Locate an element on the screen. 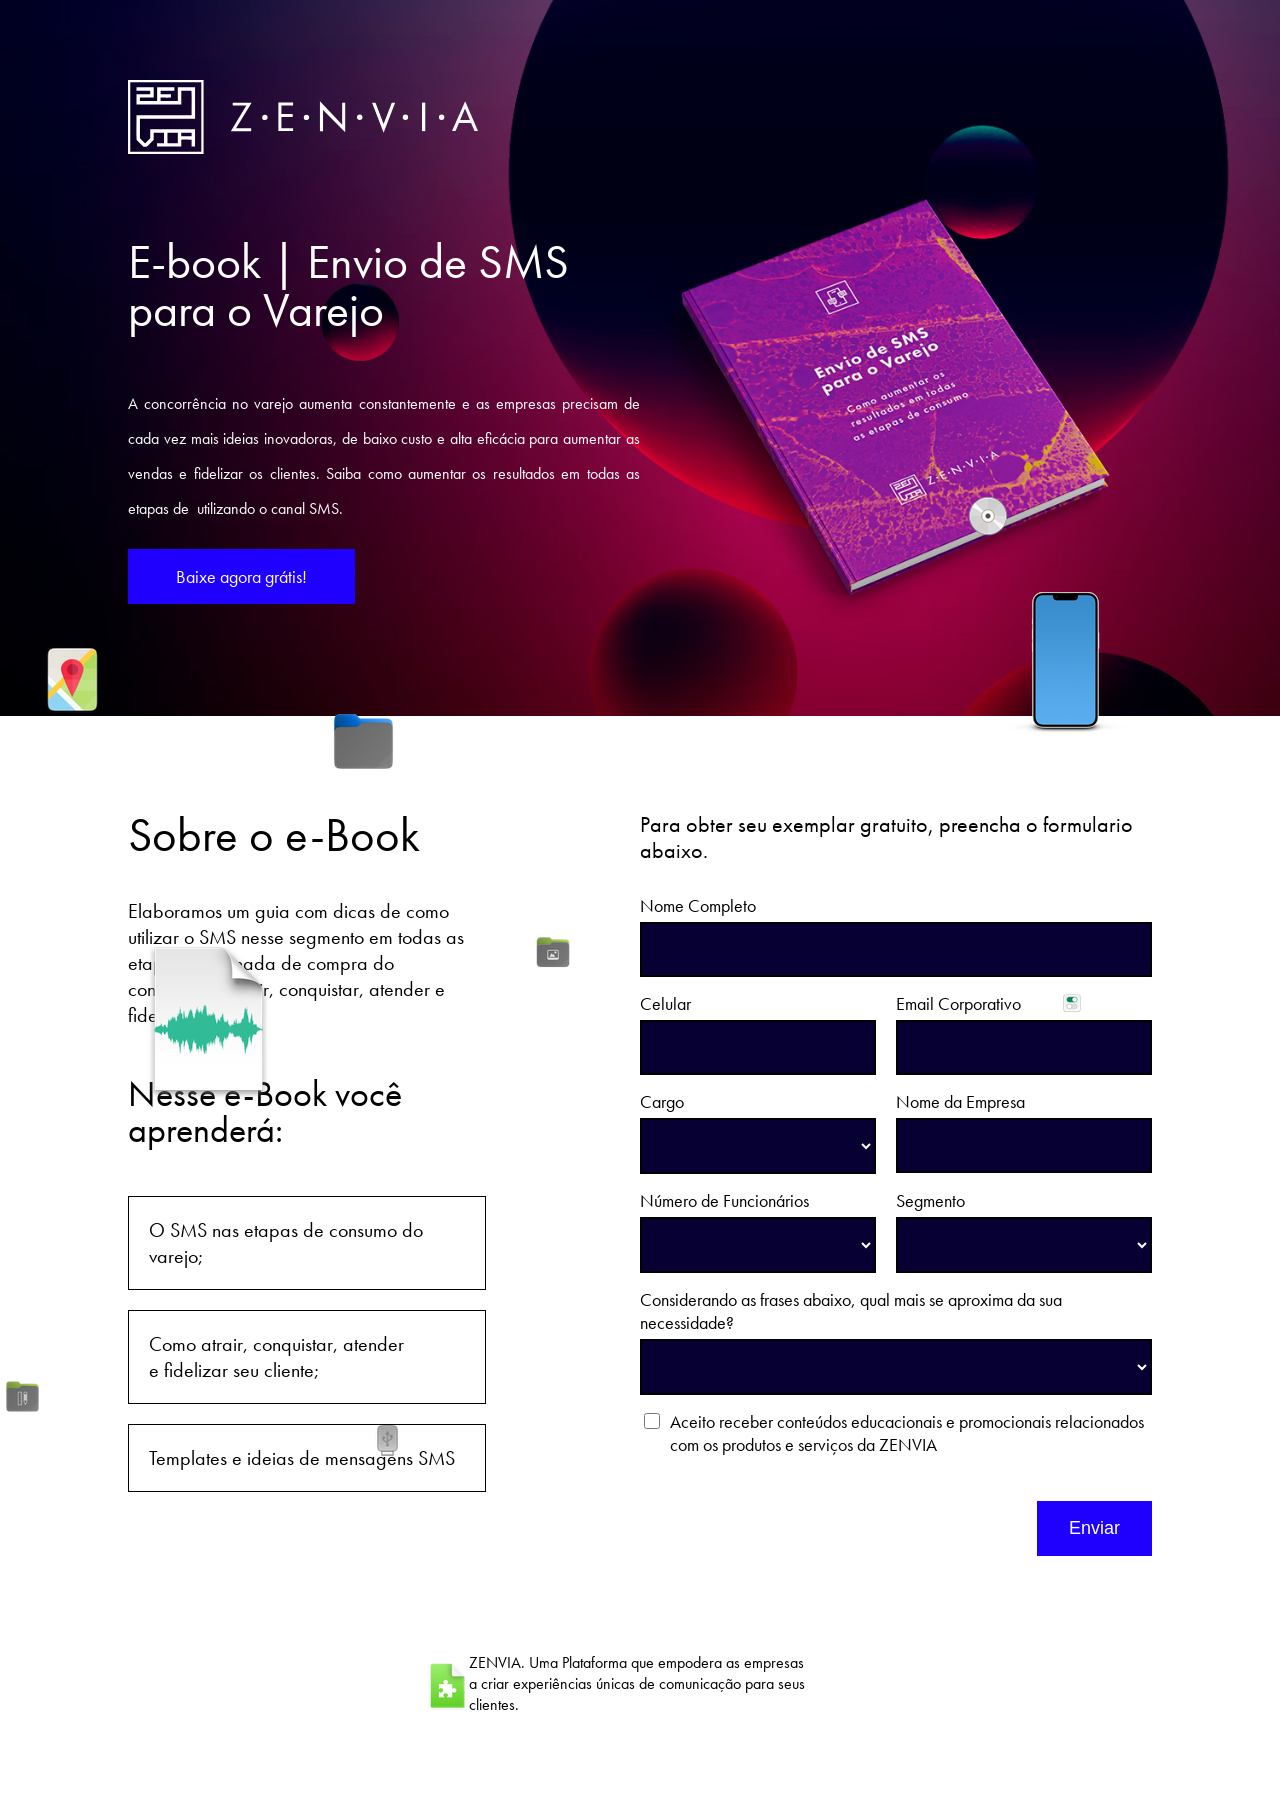 This screenshot has height=1811, width=1280. open system tweaks or settings customization is located at coordinates (1072, 1003).